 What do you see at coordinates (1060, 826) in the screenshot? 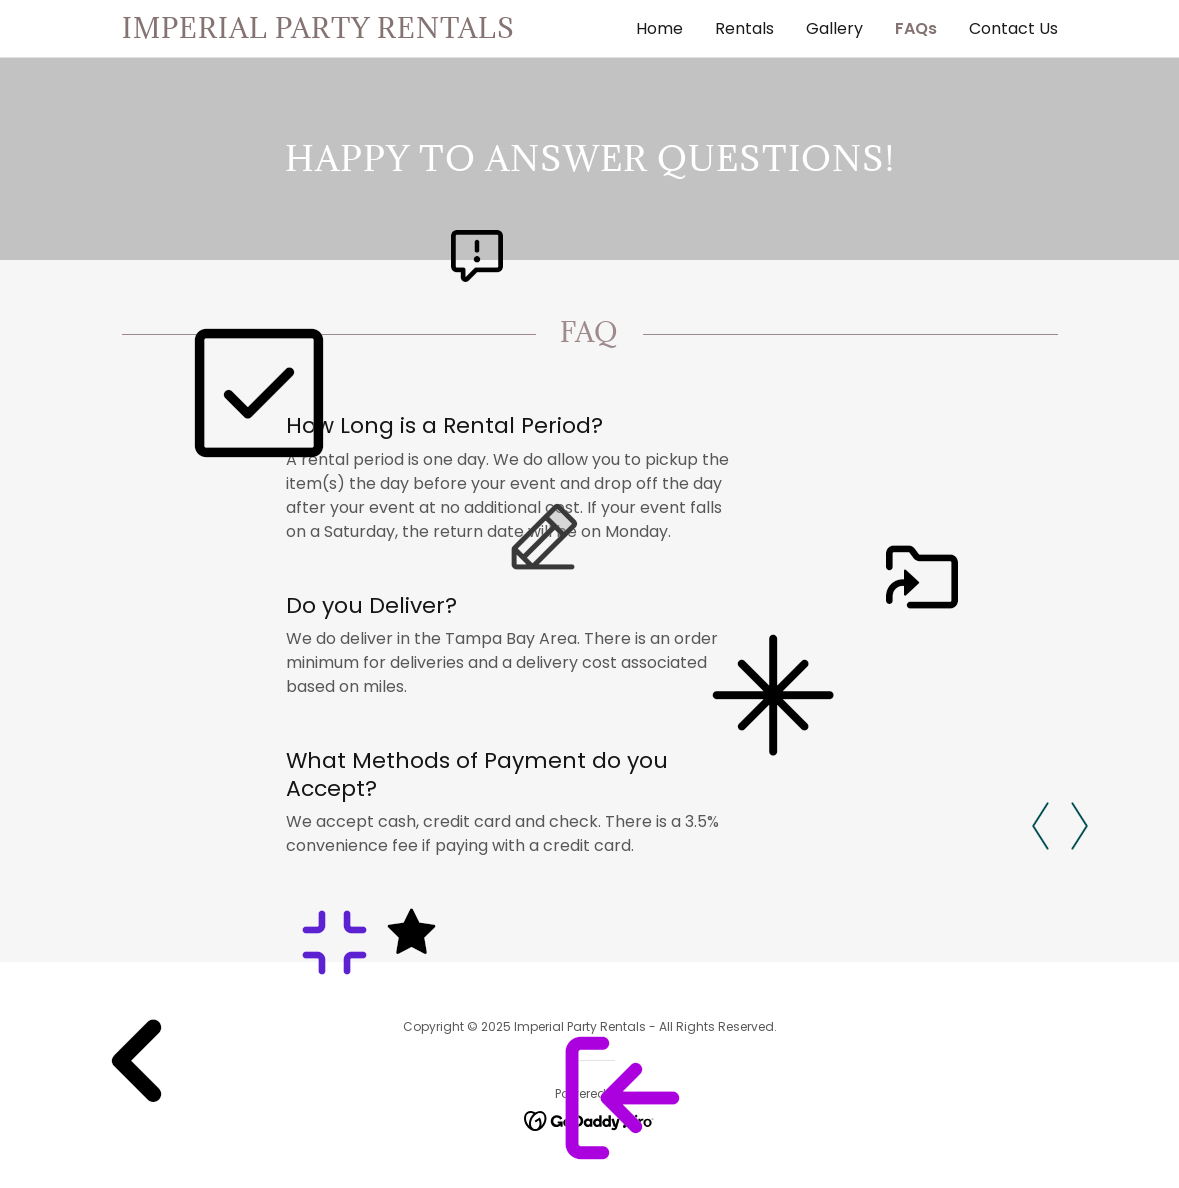
I see `view or edit code/markup` at bounding box center [1060, 826].